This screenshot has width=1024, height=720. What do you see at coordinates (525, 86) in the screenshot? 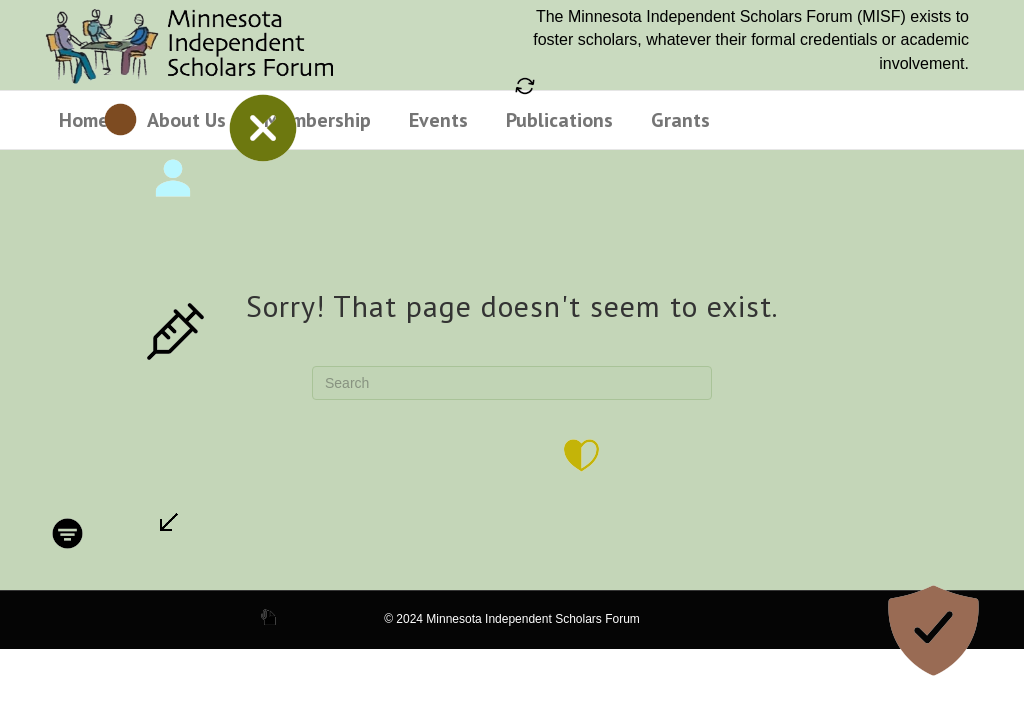
I see `sync data across devices` at bounding box center [525, 86].